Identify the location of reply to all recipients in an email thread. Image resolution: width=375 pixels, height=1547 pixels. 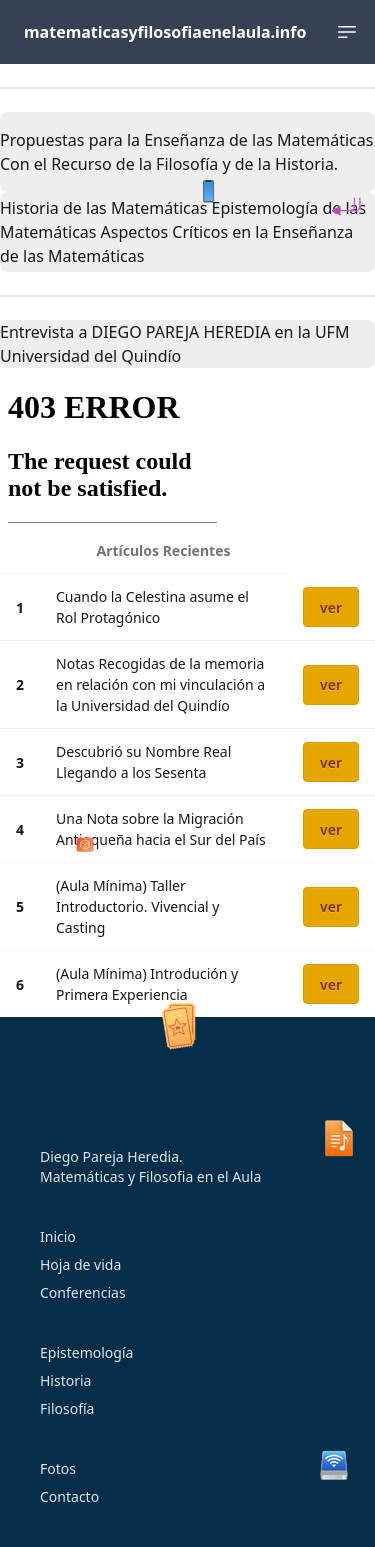
(345, 204).